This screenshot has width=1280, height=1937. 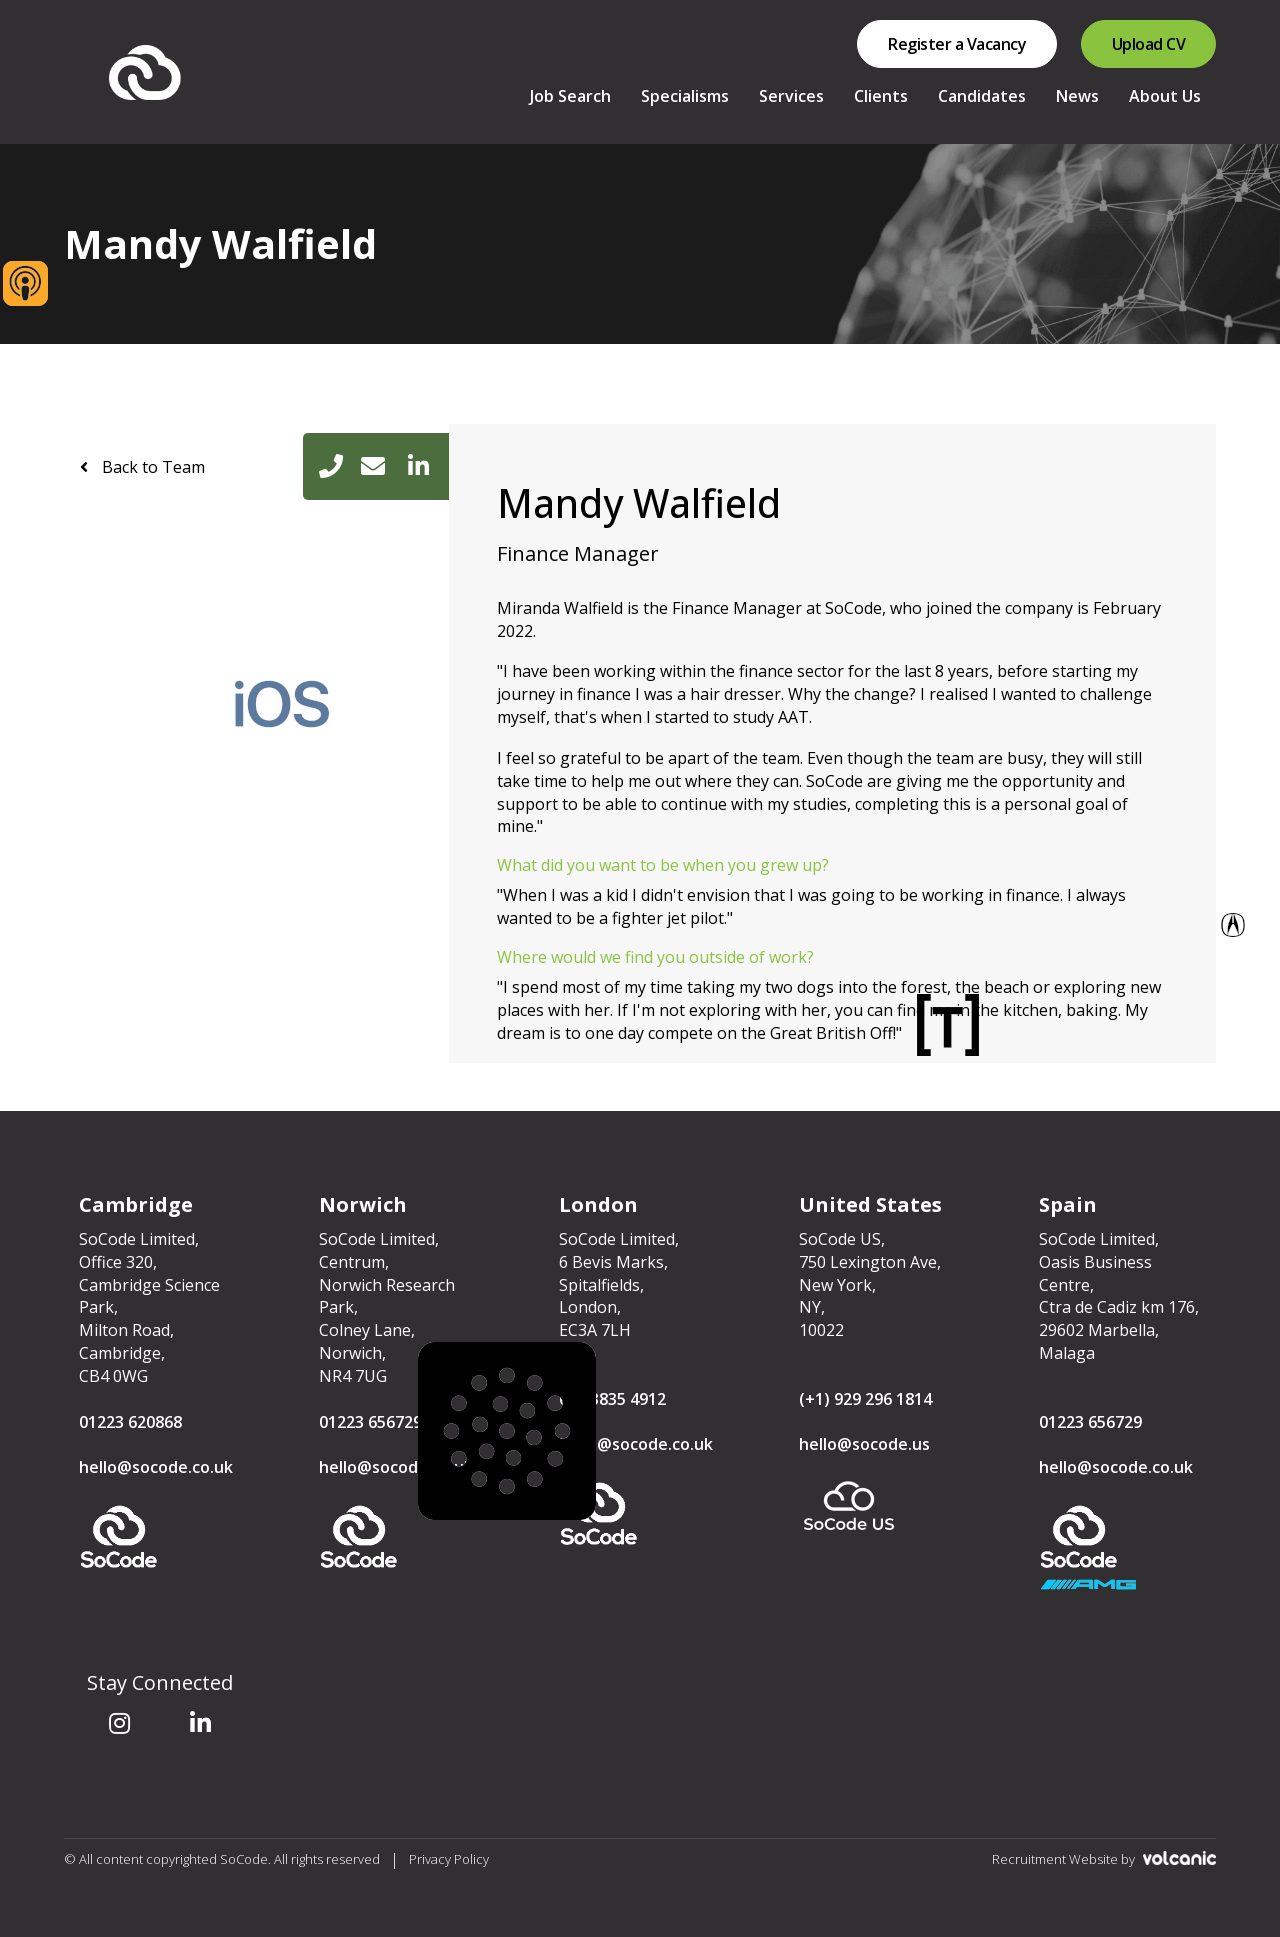 I want to click on open the Photocrowd app, so click(x=507, y=1431).